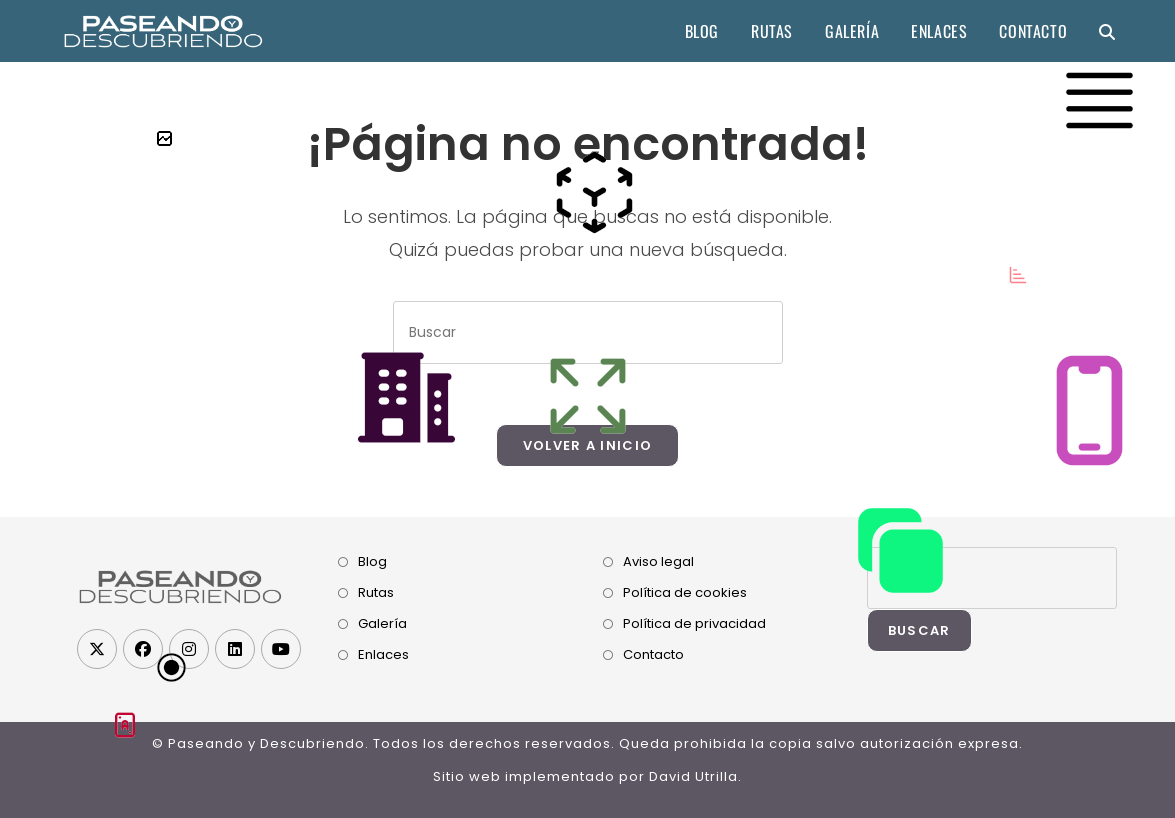 Image resolution: width=1175 pixels, height=818 pixels. Describe the element at coordinates (164, 138) in the screenshot. I see `indicates an image failed to load` at that location.